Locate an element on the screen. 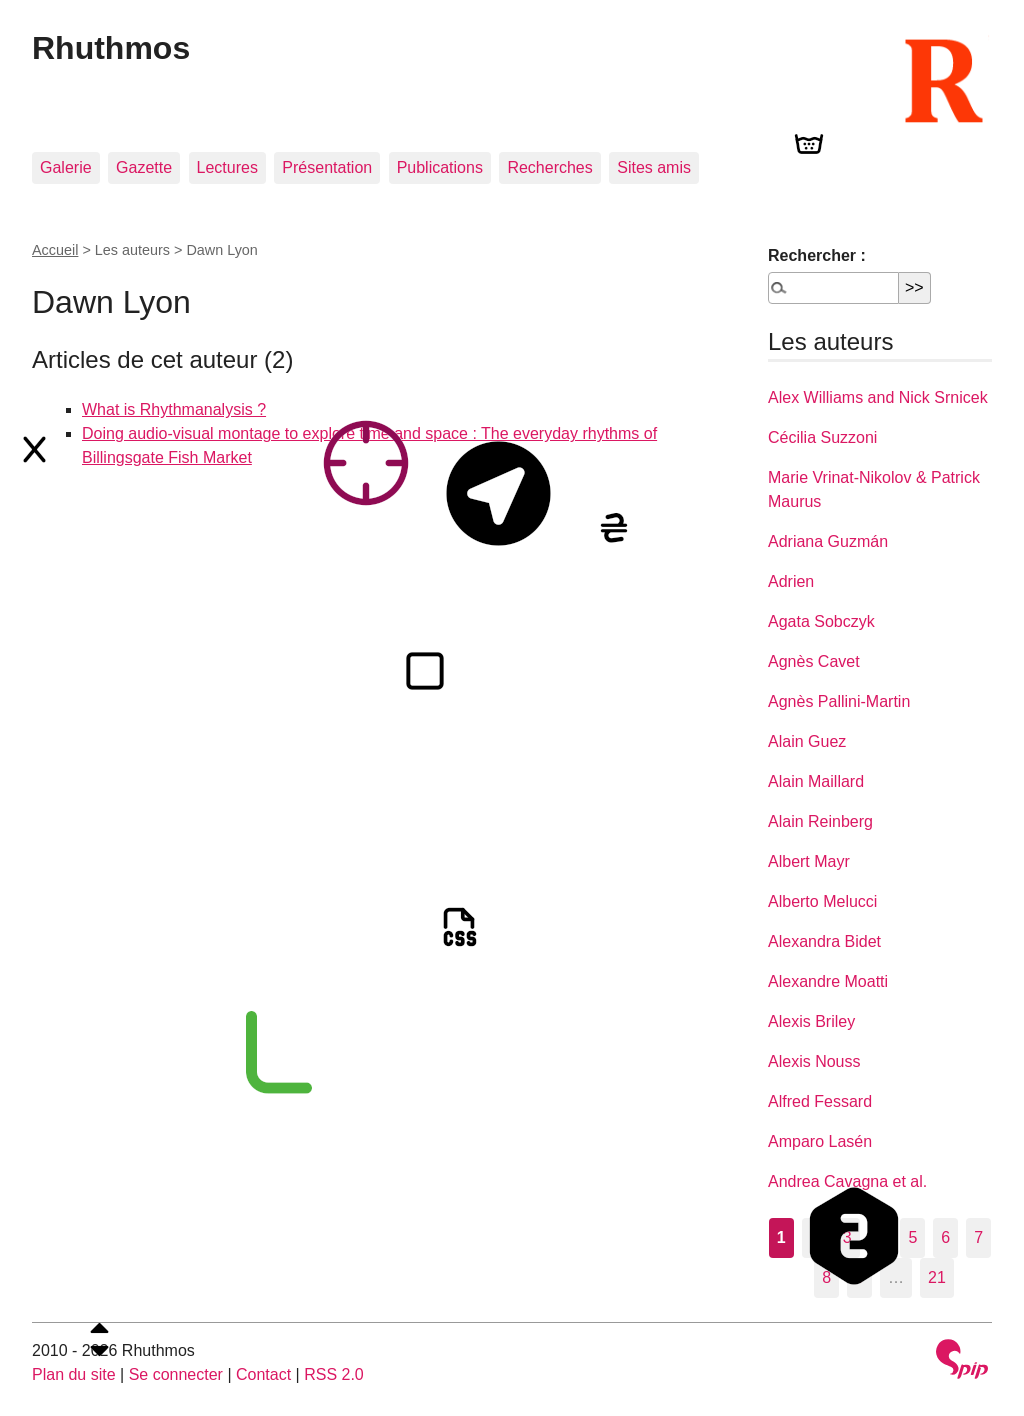 This screenshot has width=1024, height=1416. crop image to 1:1 square ratio is located at coordinates (425, 671).